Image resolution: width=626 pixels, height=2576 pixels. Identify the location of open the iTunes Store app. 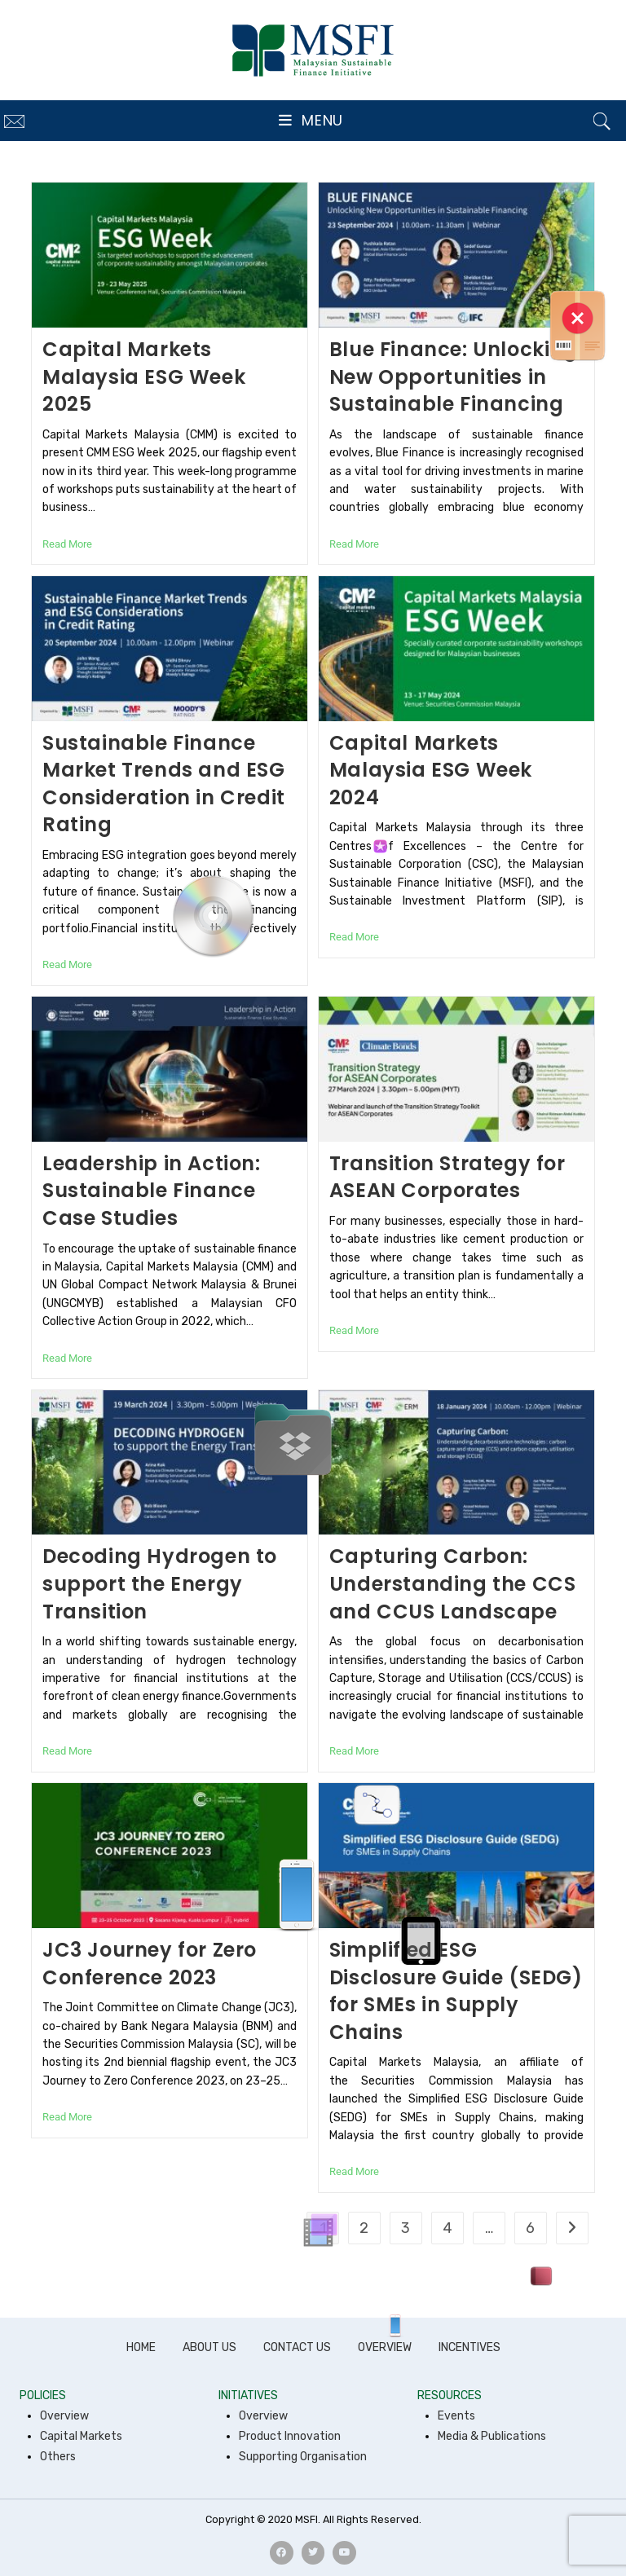
(380, 846).